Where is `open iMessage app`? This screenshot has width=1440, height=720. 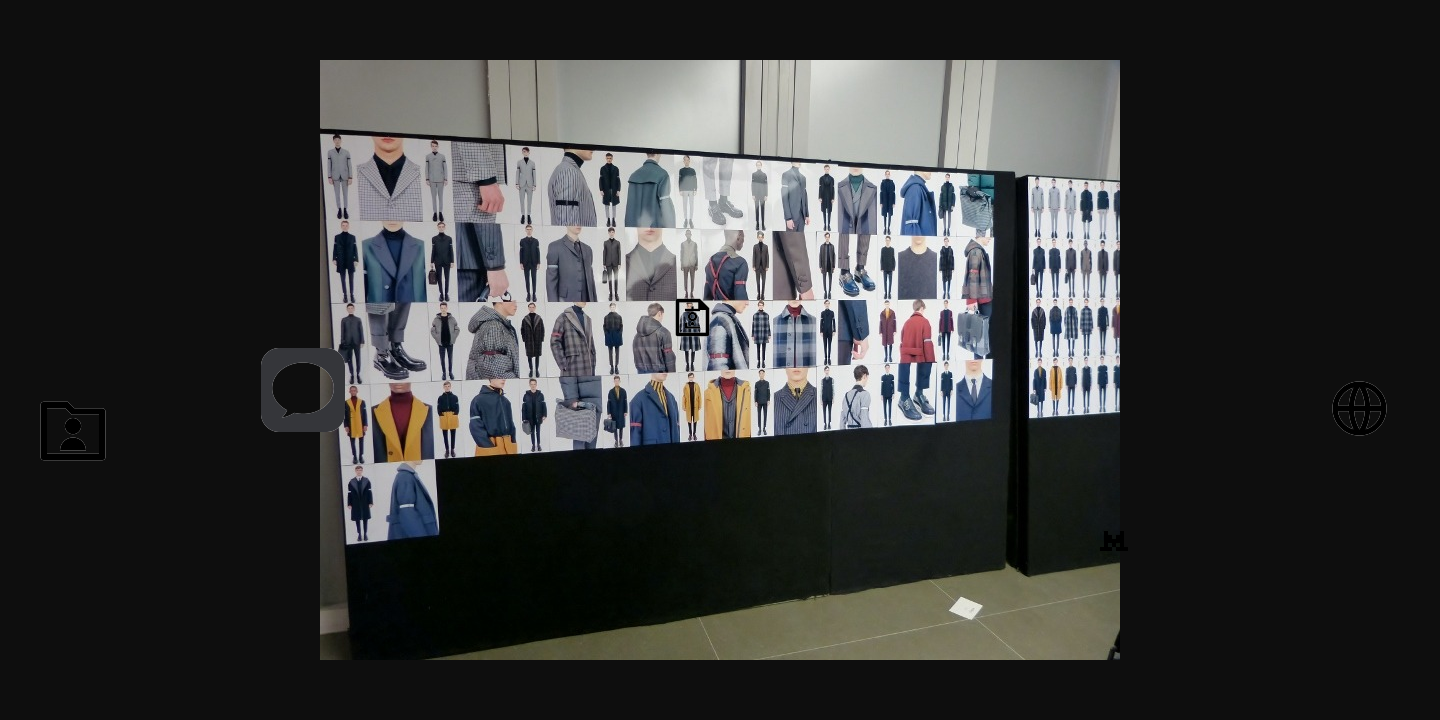 open iMessage app is located at coordinates (303, 390).